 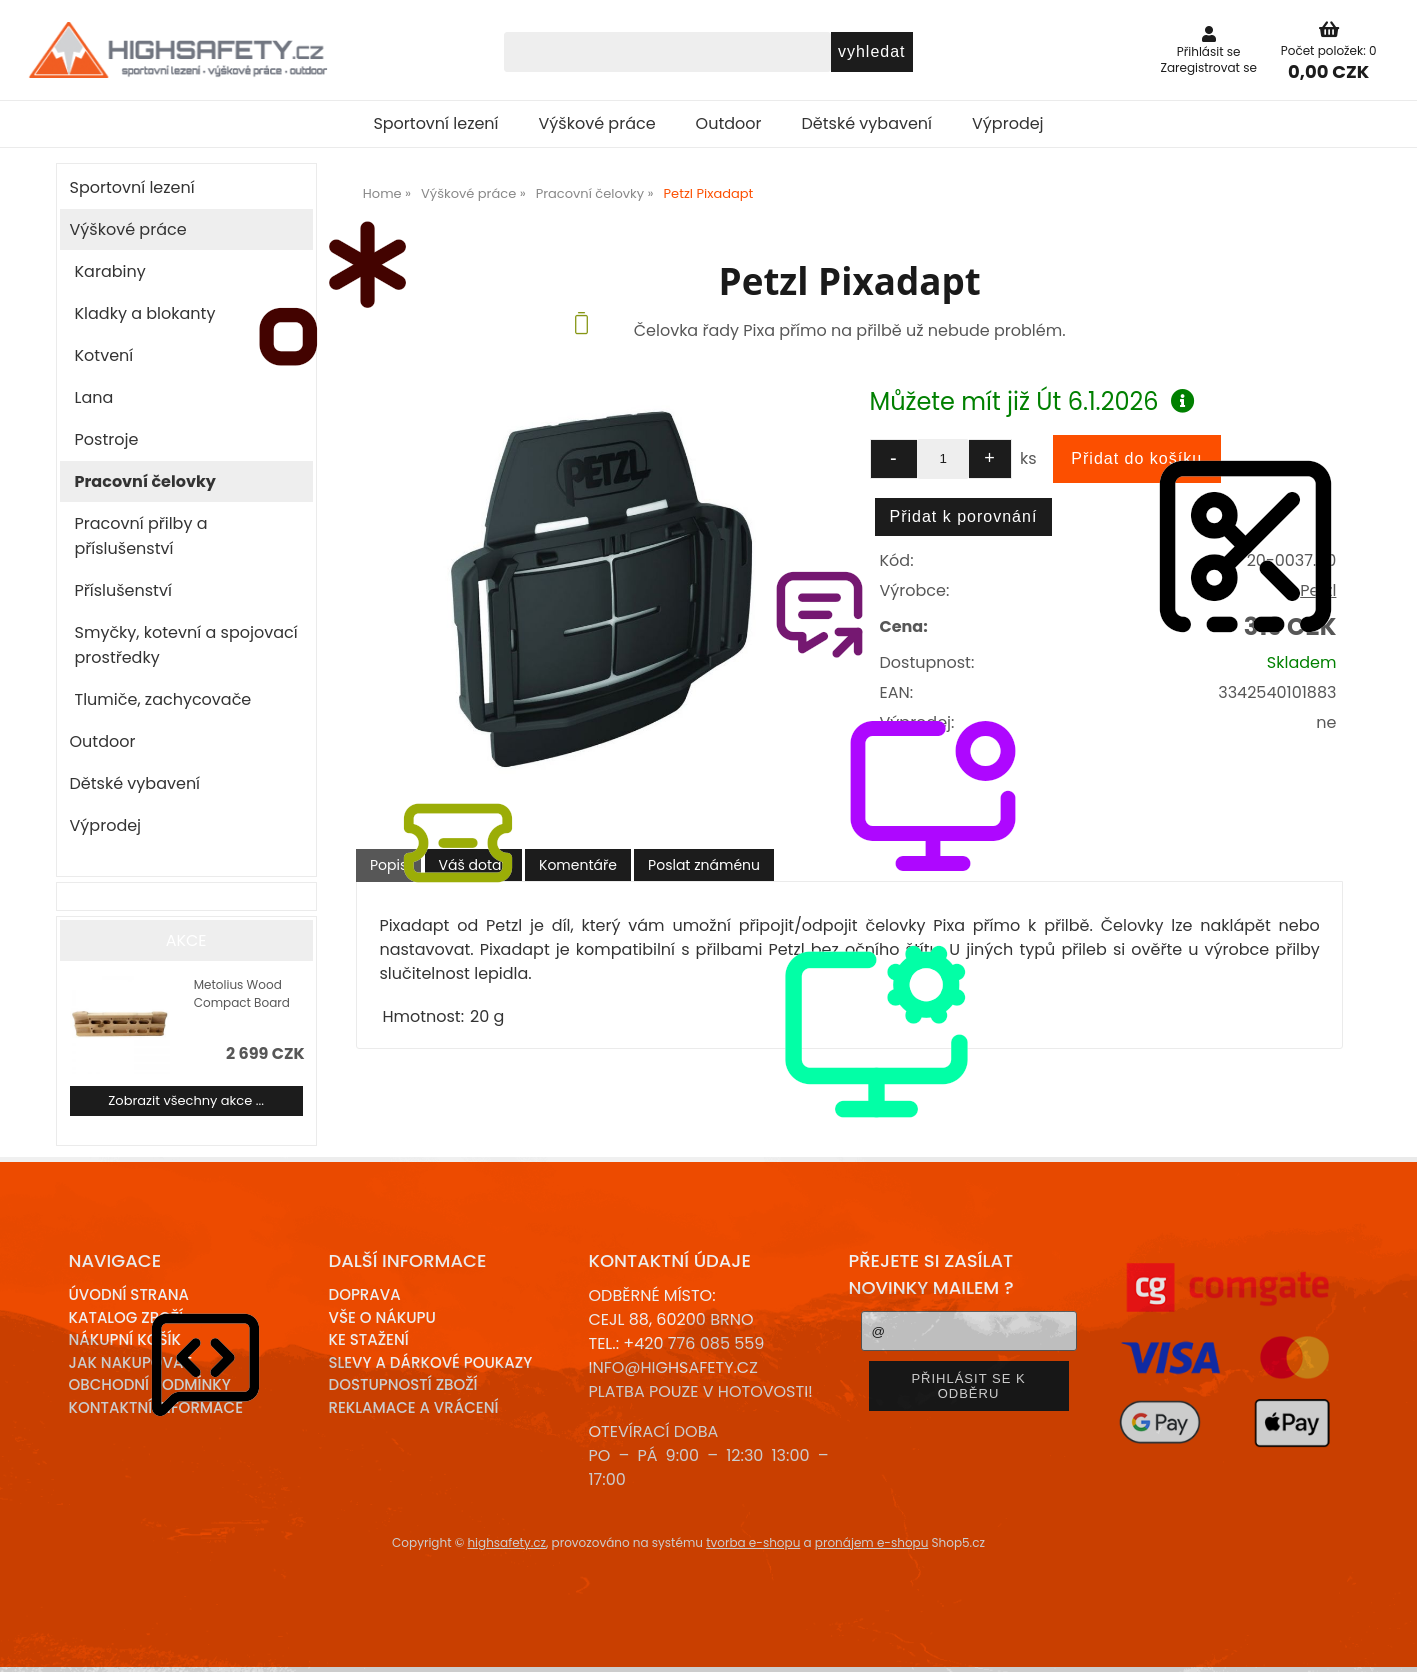 I want to click on indicates active screen recording or broadcast, so click(x=933, y=796).